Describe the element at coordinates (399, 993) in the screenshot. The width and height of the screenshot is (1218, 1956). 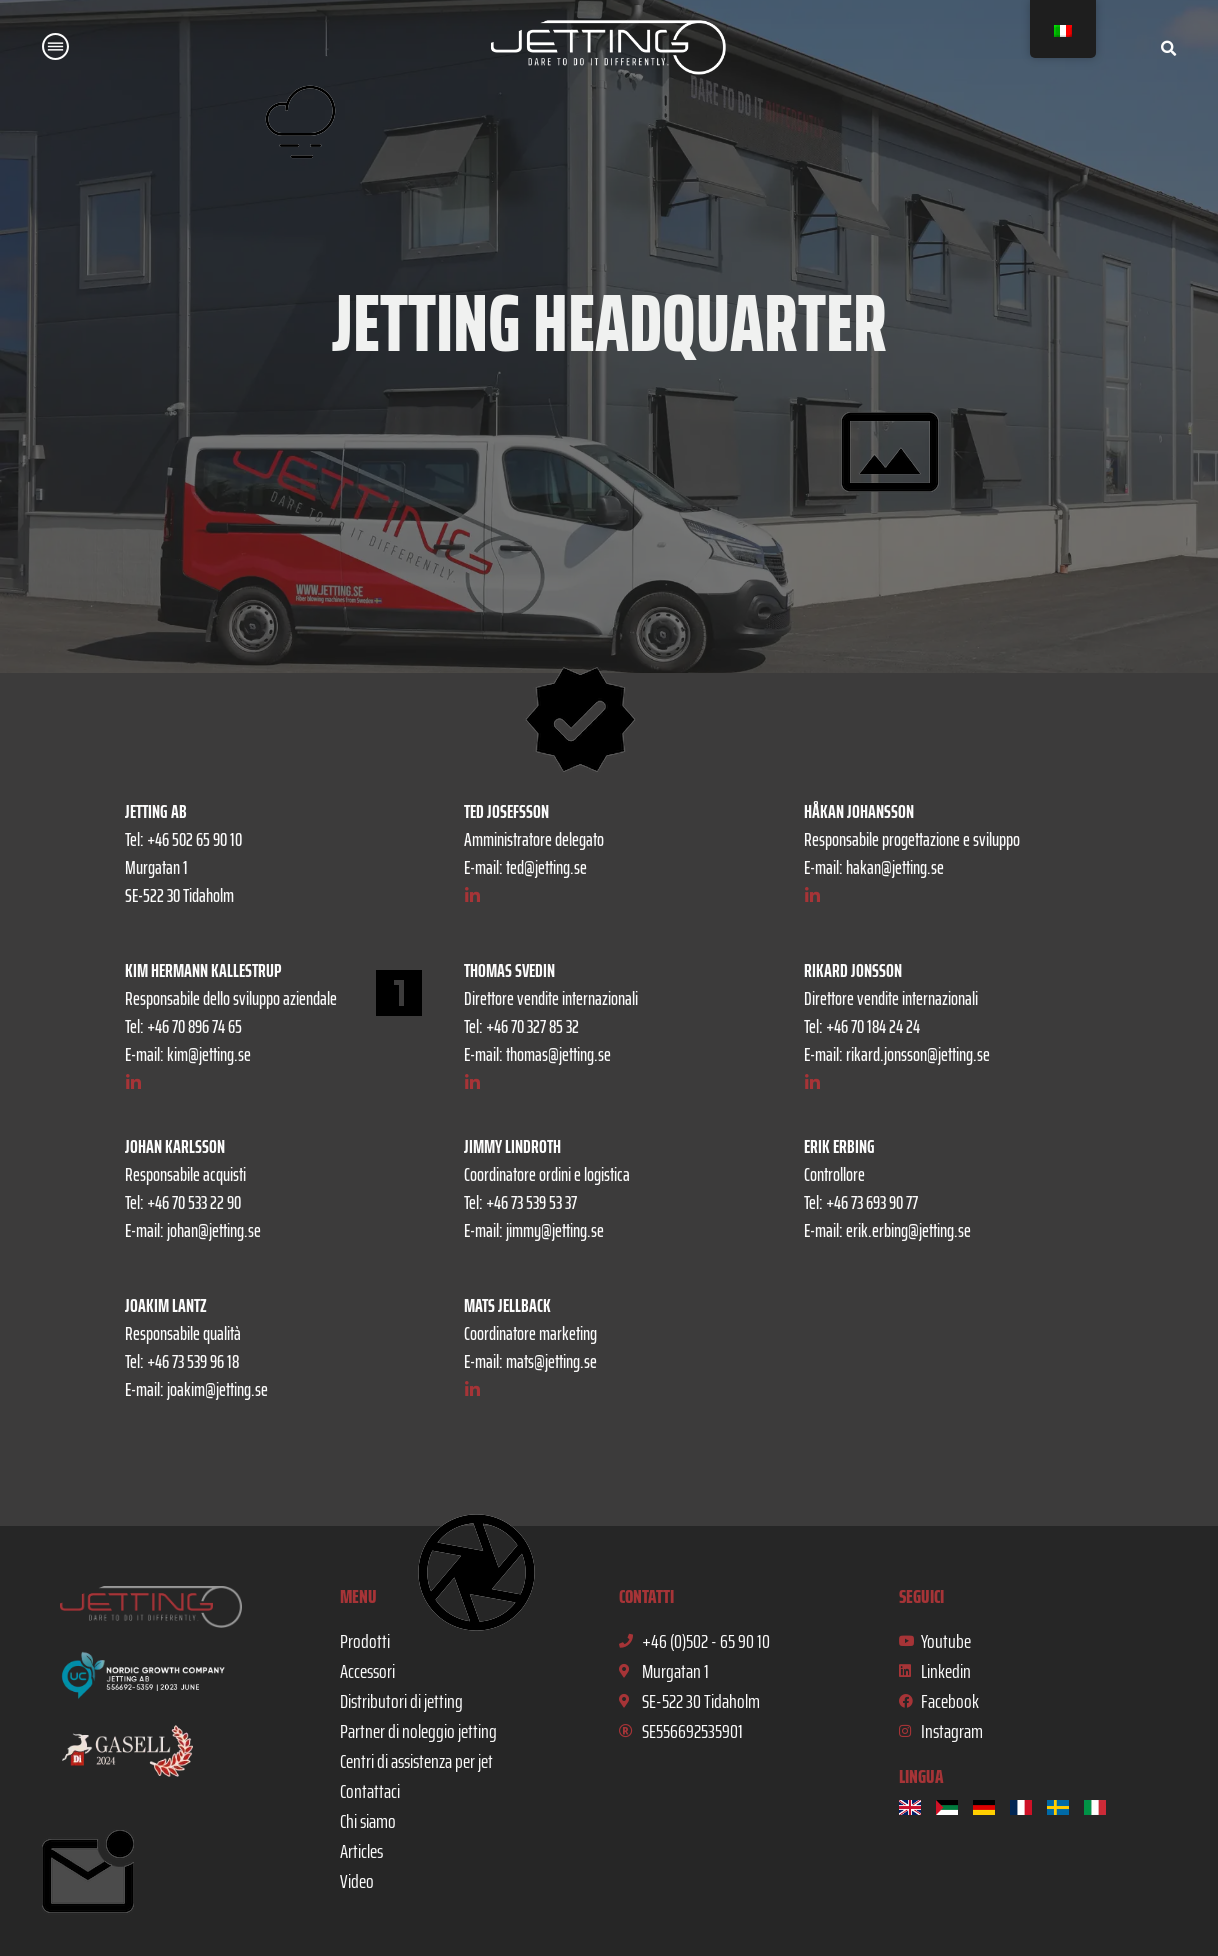
I see `select option one or first item` at that location.